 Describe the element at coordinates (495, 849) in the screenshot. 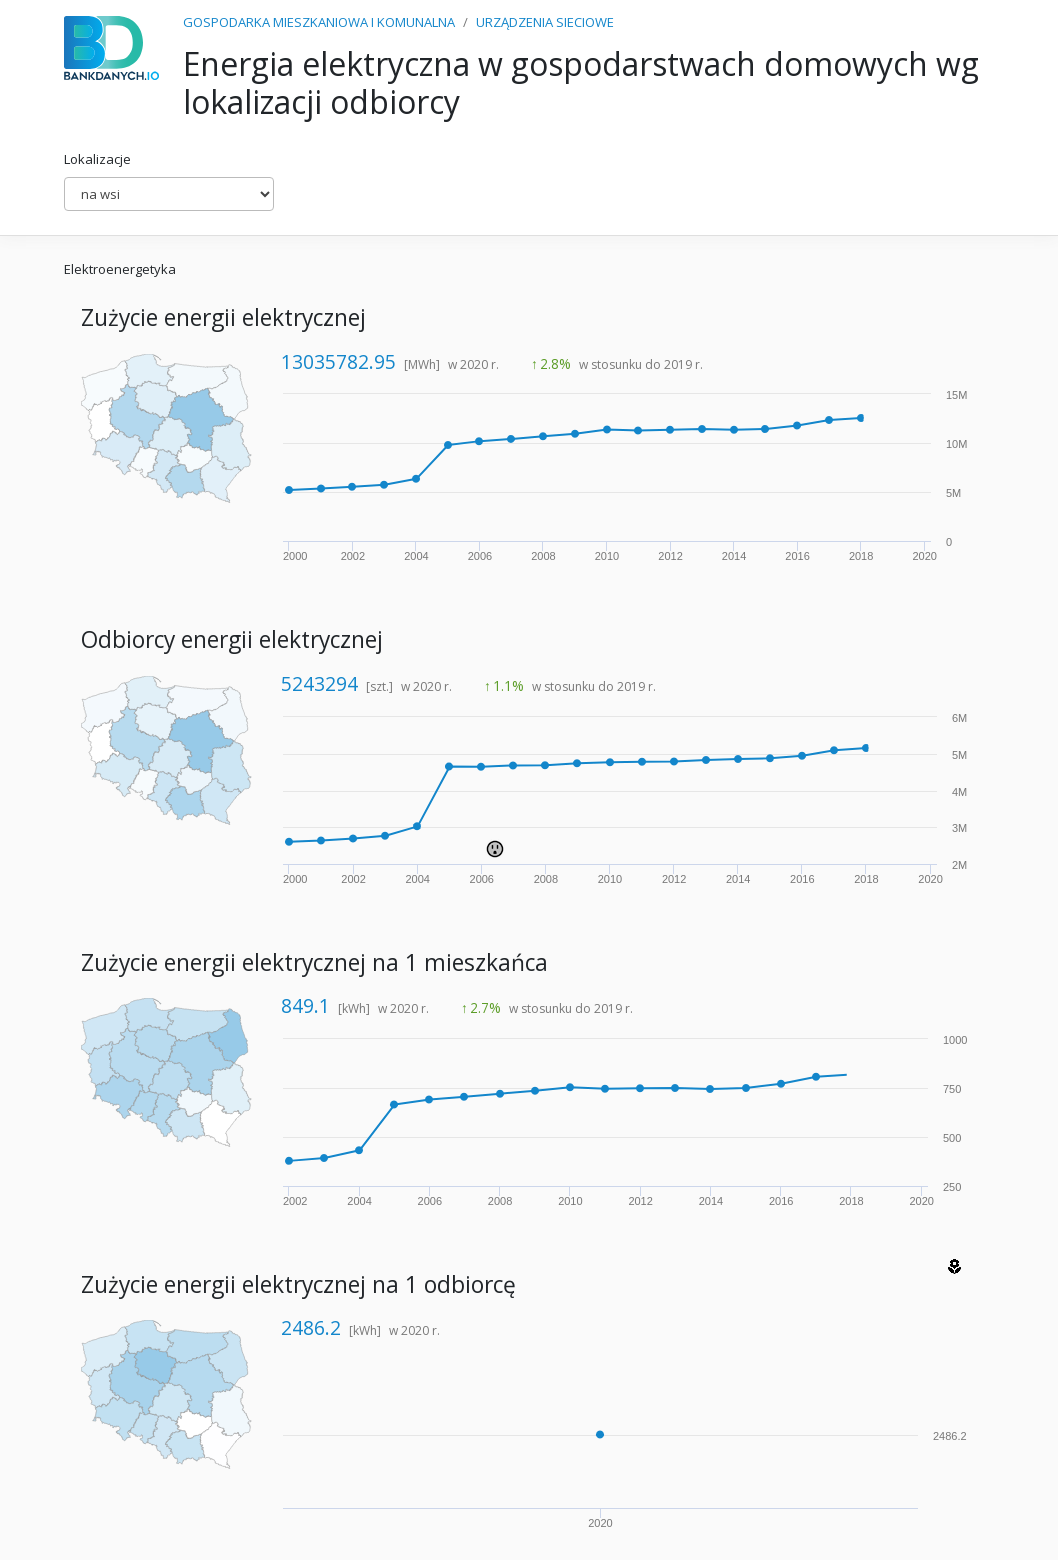

I see `indicates power outlet or electrical socket availability` at that location.